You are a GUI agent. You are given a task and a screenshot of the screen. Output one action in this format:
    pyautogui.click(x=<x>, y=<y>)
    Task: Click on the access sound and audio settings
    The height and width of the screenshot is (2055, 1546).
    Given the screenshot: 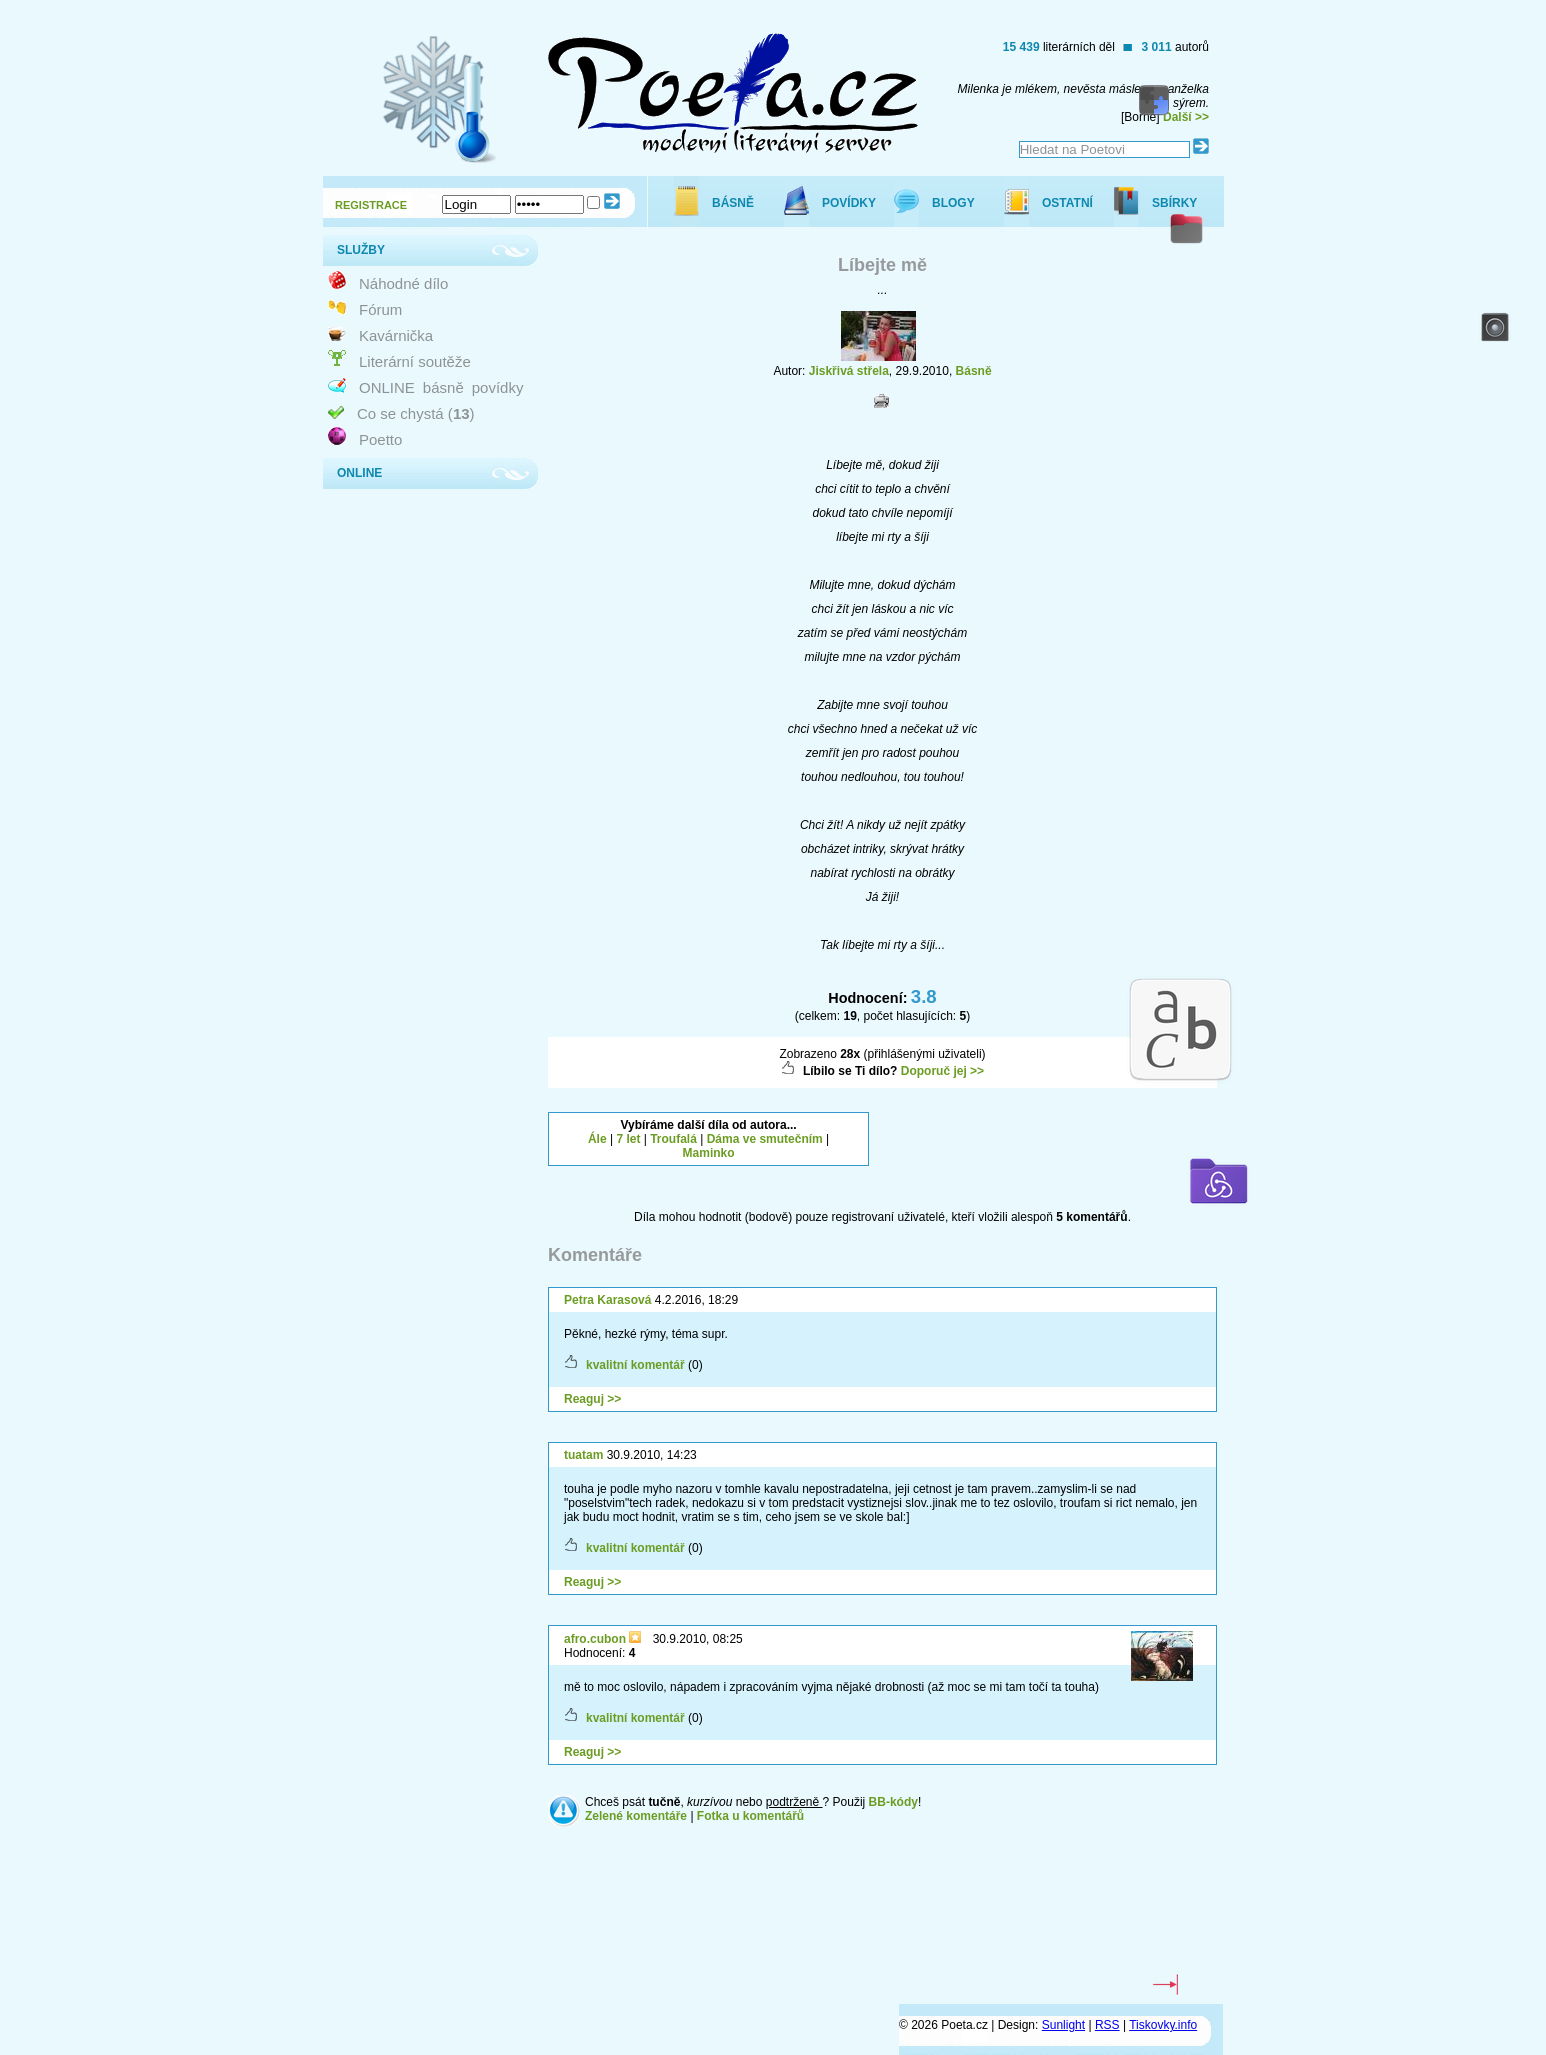 What is the action you would take?
    pyautogui.click(x=1495, y=327)
    